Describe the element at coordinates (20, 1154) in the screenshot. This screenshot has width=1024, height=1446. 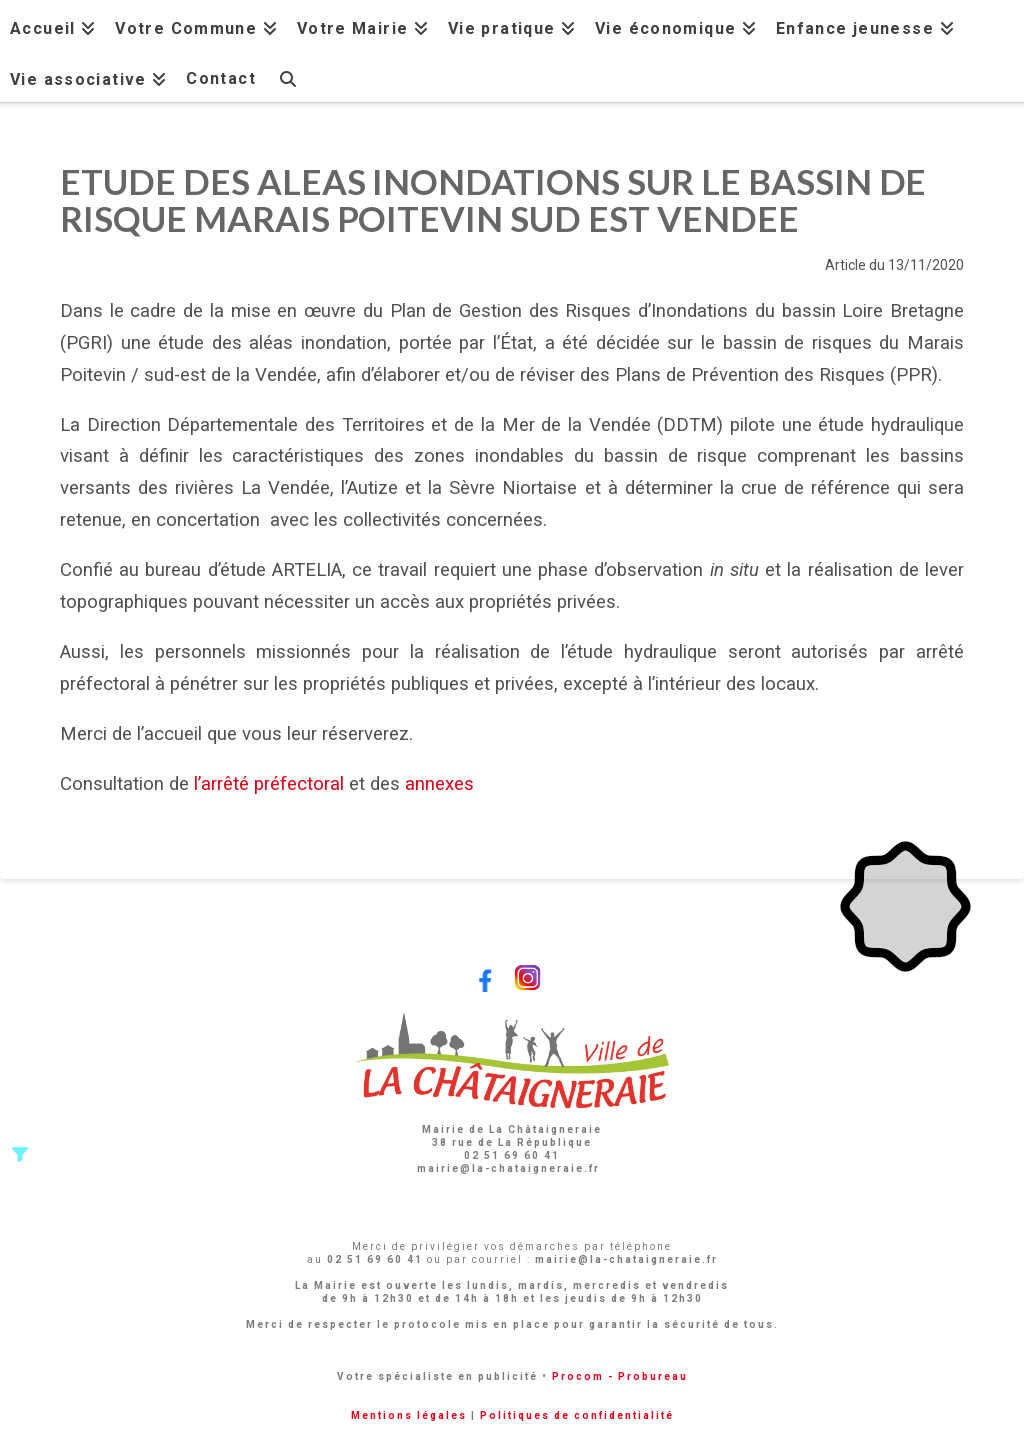
I see `filter or sort content` at that location.